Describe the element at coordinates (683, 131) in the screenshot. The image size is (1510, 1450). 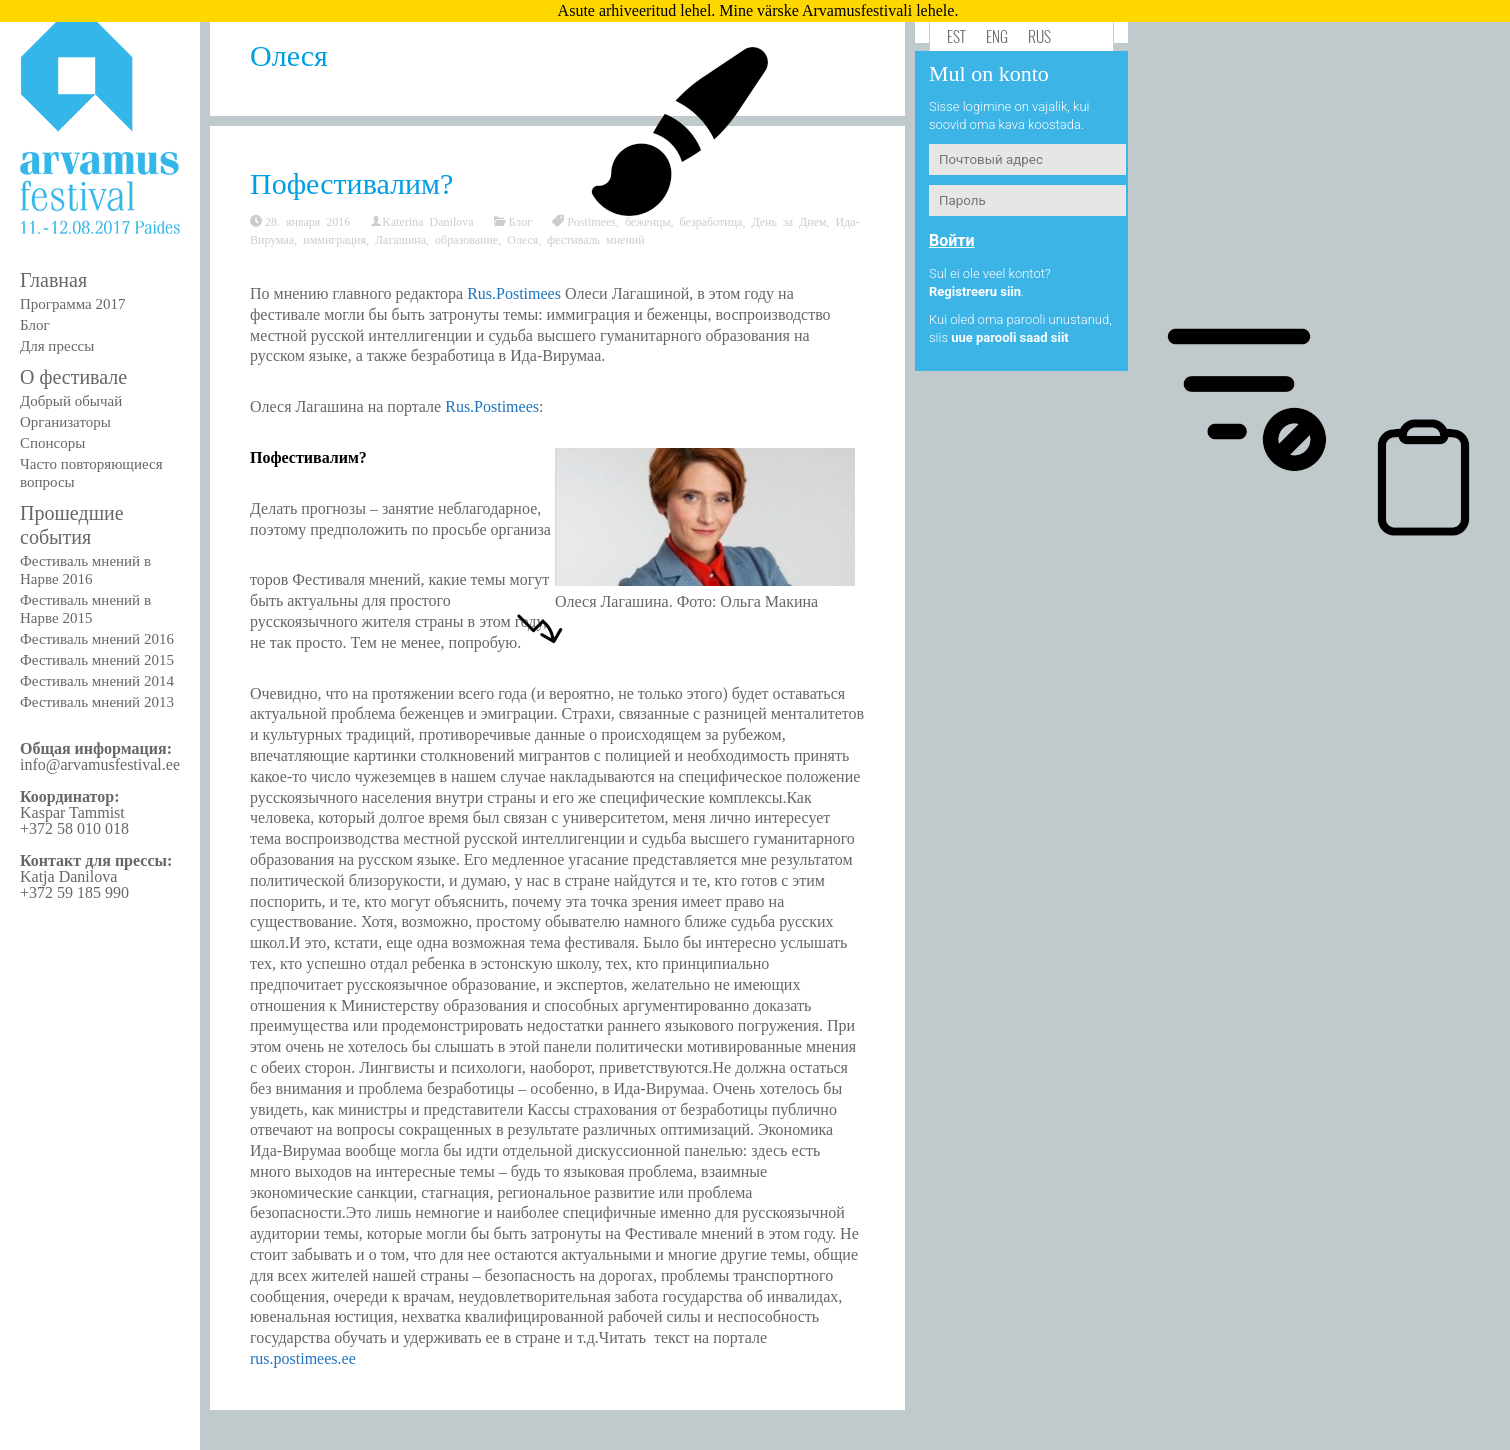
I see `access drawing or painting tools` at that location.